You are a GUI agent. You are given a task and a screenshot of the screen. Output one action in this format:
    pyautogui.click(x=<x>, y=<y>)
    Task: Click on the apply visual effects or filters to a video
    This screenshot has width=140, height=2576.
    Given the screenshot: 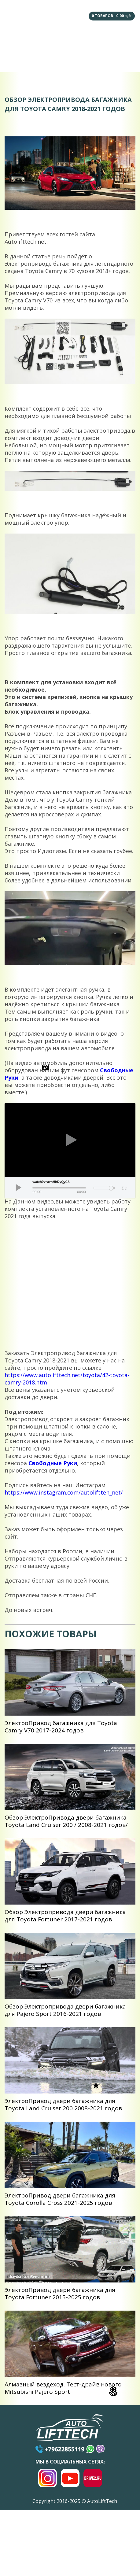 What is the action you would take?
    pyautogui.click(x=45, y=1067)
    